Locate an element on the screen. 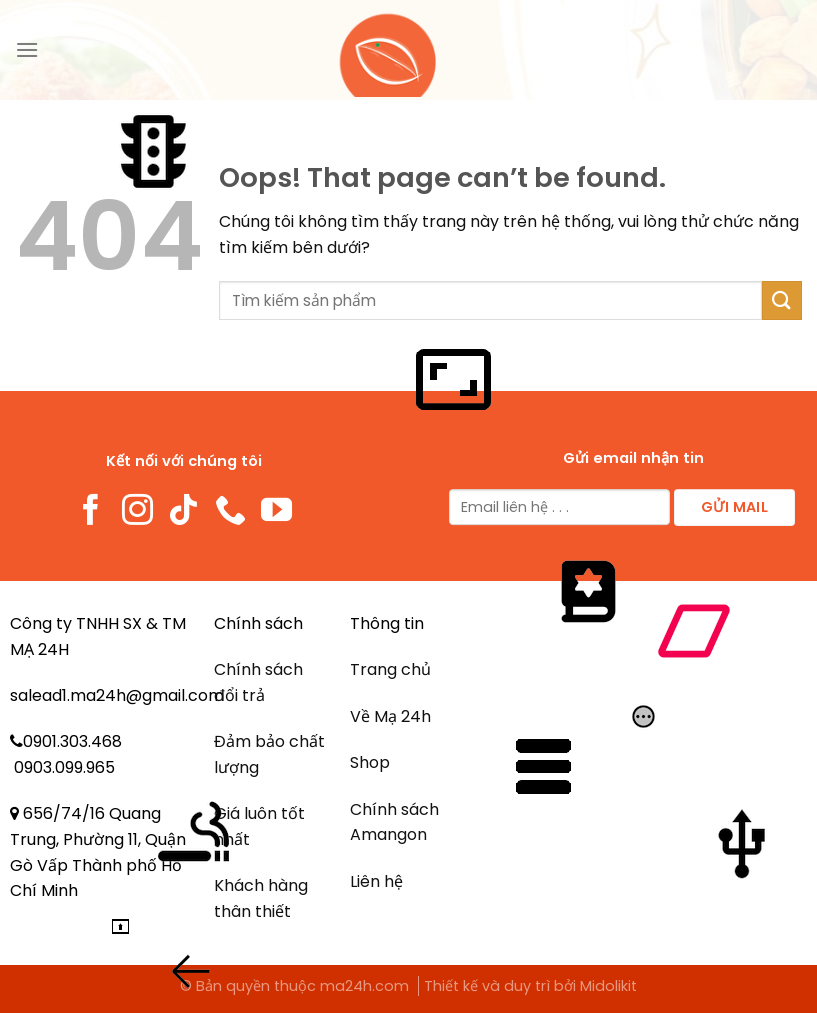  view traffic conditions is located at coordinates (153, 151).